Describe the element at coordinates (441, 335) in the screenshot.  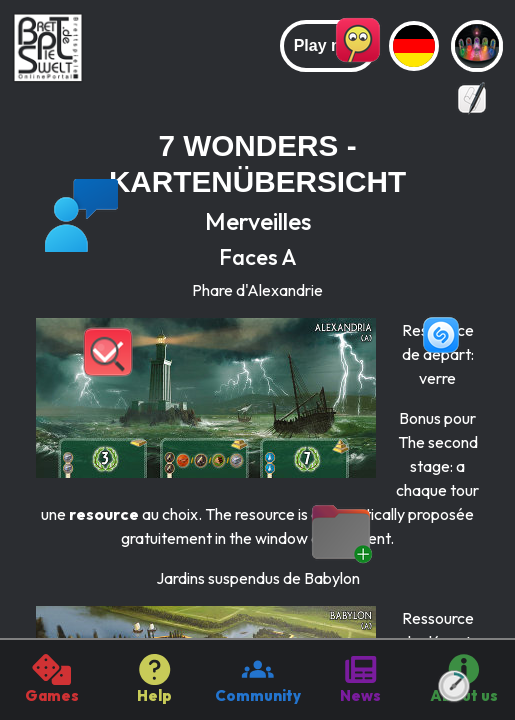
I see `identify a song playing nearby` at that location.